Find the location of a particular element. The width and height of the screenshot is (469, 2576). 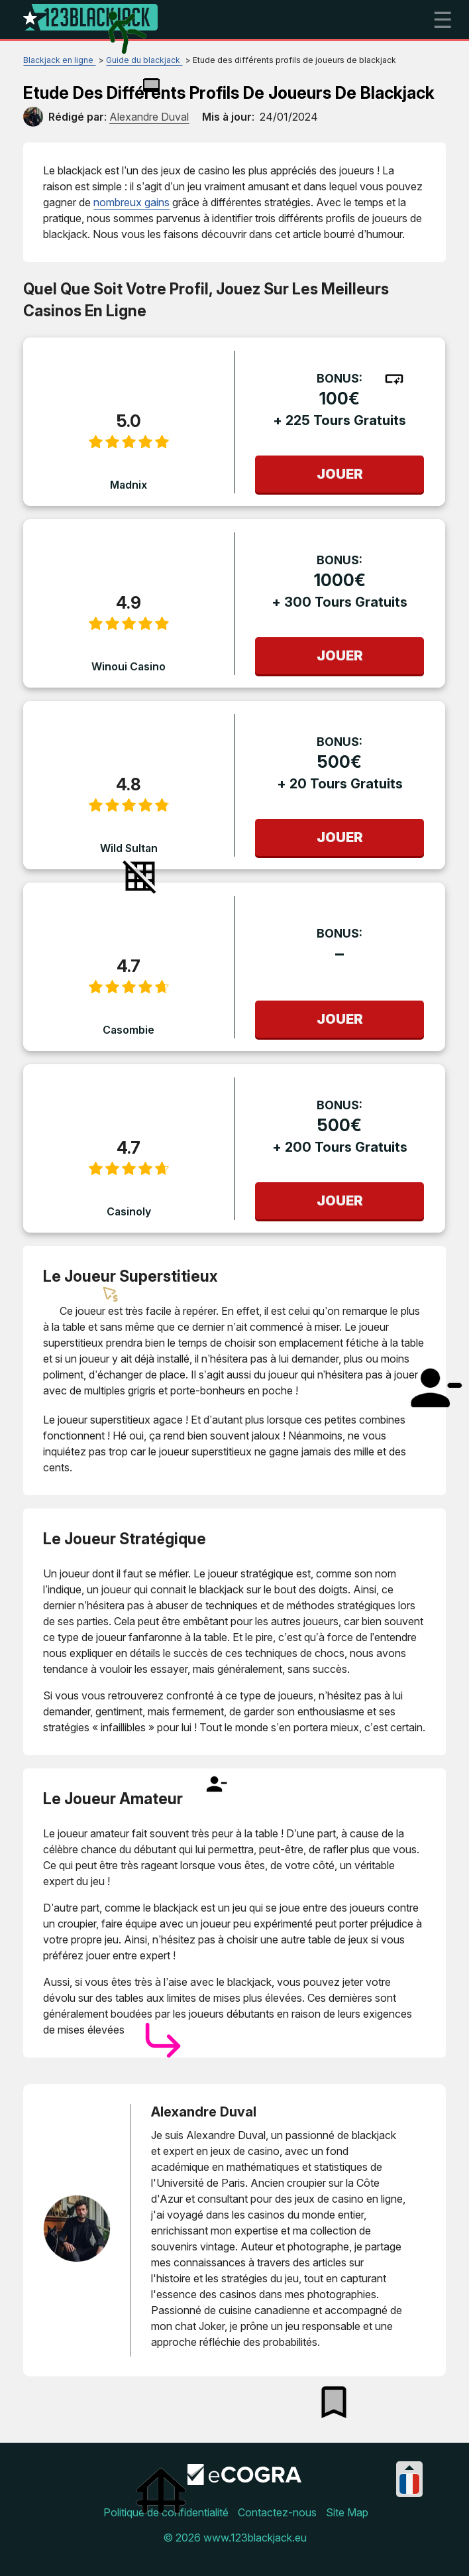

pay-per-click advertising or cost tracking is located at coordinates (110, 1294).